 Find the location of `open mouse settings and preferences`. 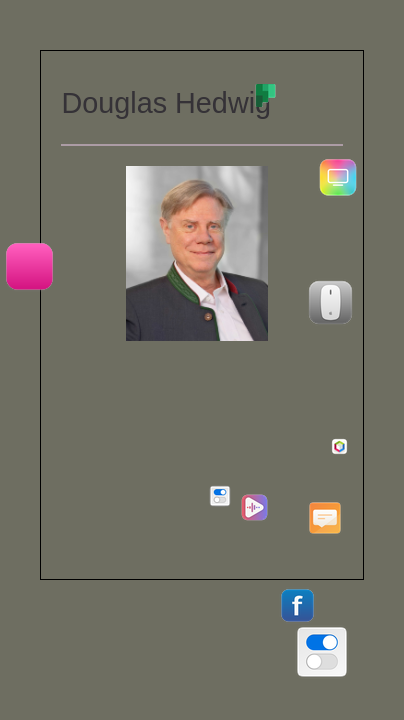

open mouse settings and preferences is located at coordinates (330, 302).